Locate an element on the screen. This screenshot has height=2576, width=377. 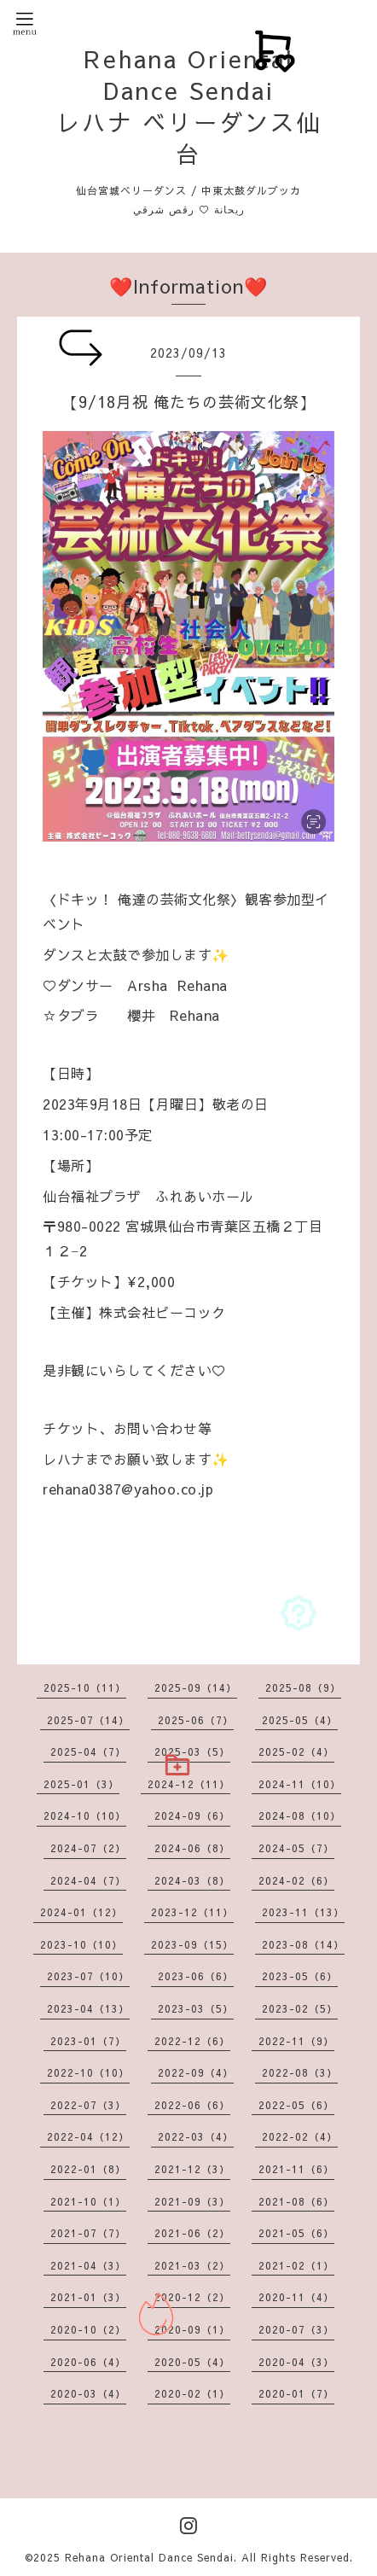
indicates trending or popular content is located at coordinates (156, 2315).